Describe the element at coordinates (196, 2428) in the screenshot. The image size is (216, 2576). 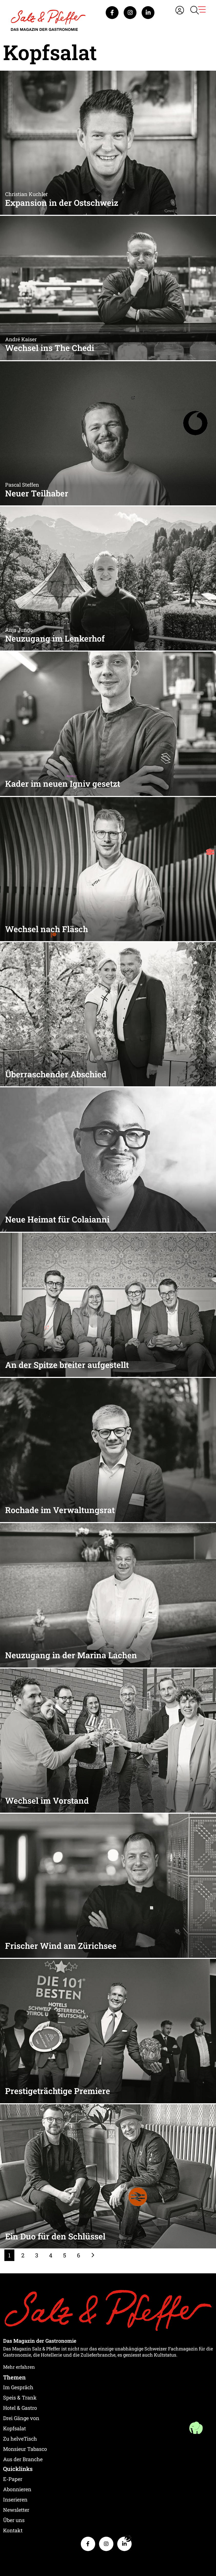
I see `open laragon local development environment` at that location.